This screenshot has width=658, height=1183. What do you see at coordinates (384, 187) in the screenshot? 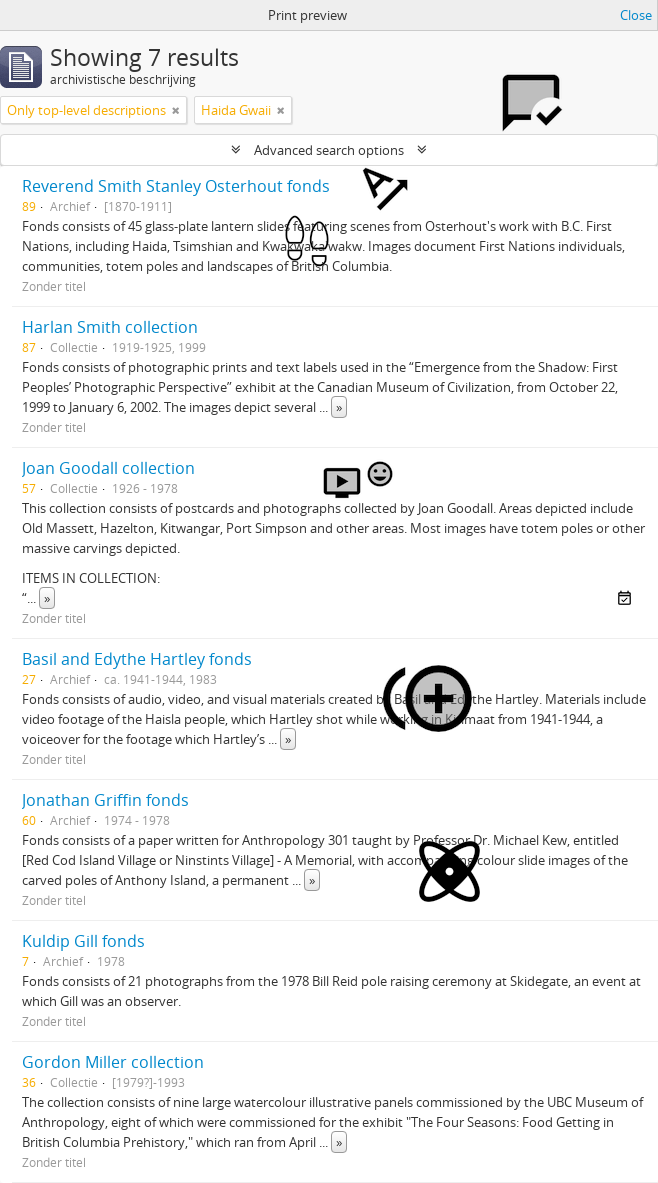
I see `rotate text at an upward angle` at bounding box center [384, 187].